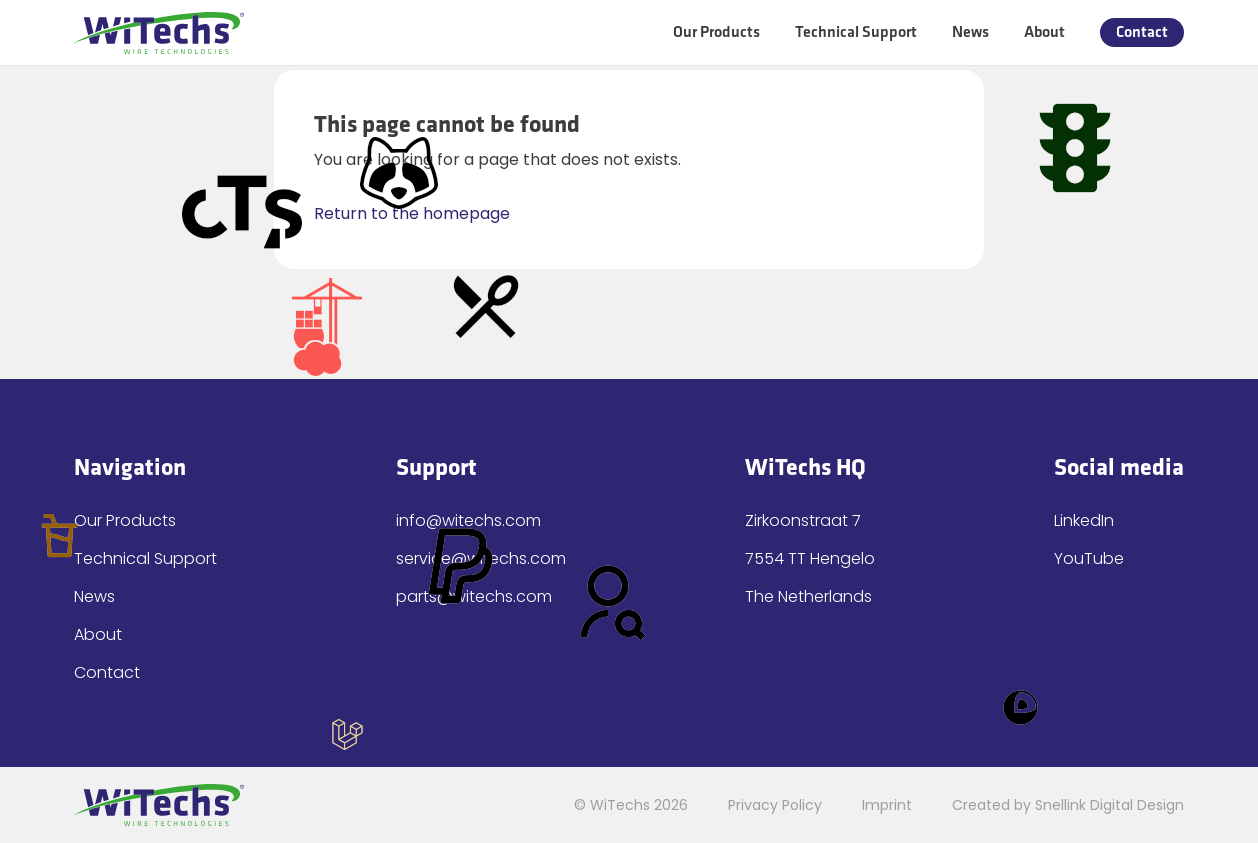  Describe the element at coordinates (327, 327) in the screenshot. I see `open portainer container management dashboard` at that location.